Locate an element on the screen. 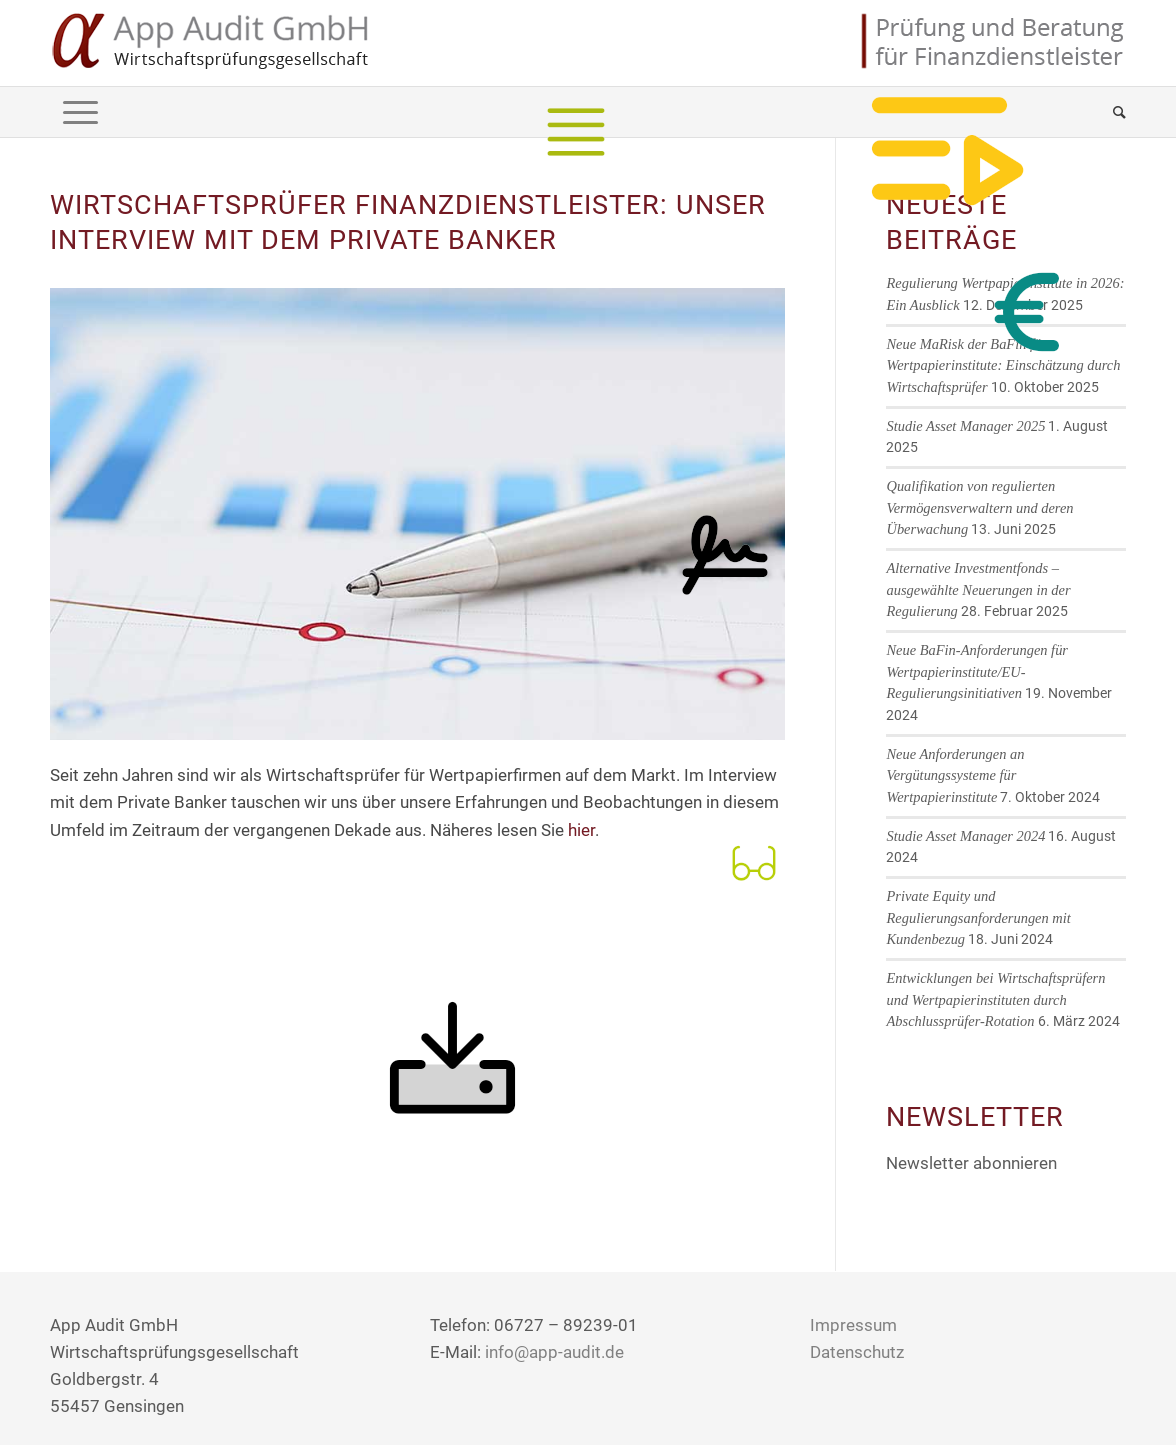 The width and height of the screenshot is (1176, 1445). enable reading mode or reader view is located at coordinates (754, 864).